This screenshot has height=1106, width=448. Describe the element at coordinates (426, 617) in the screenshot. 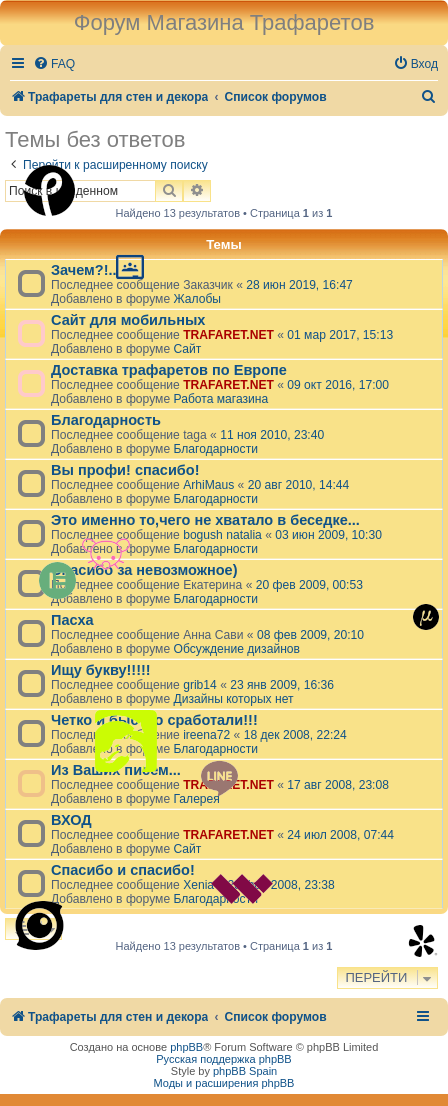

I see `open microeditor application` at that location.